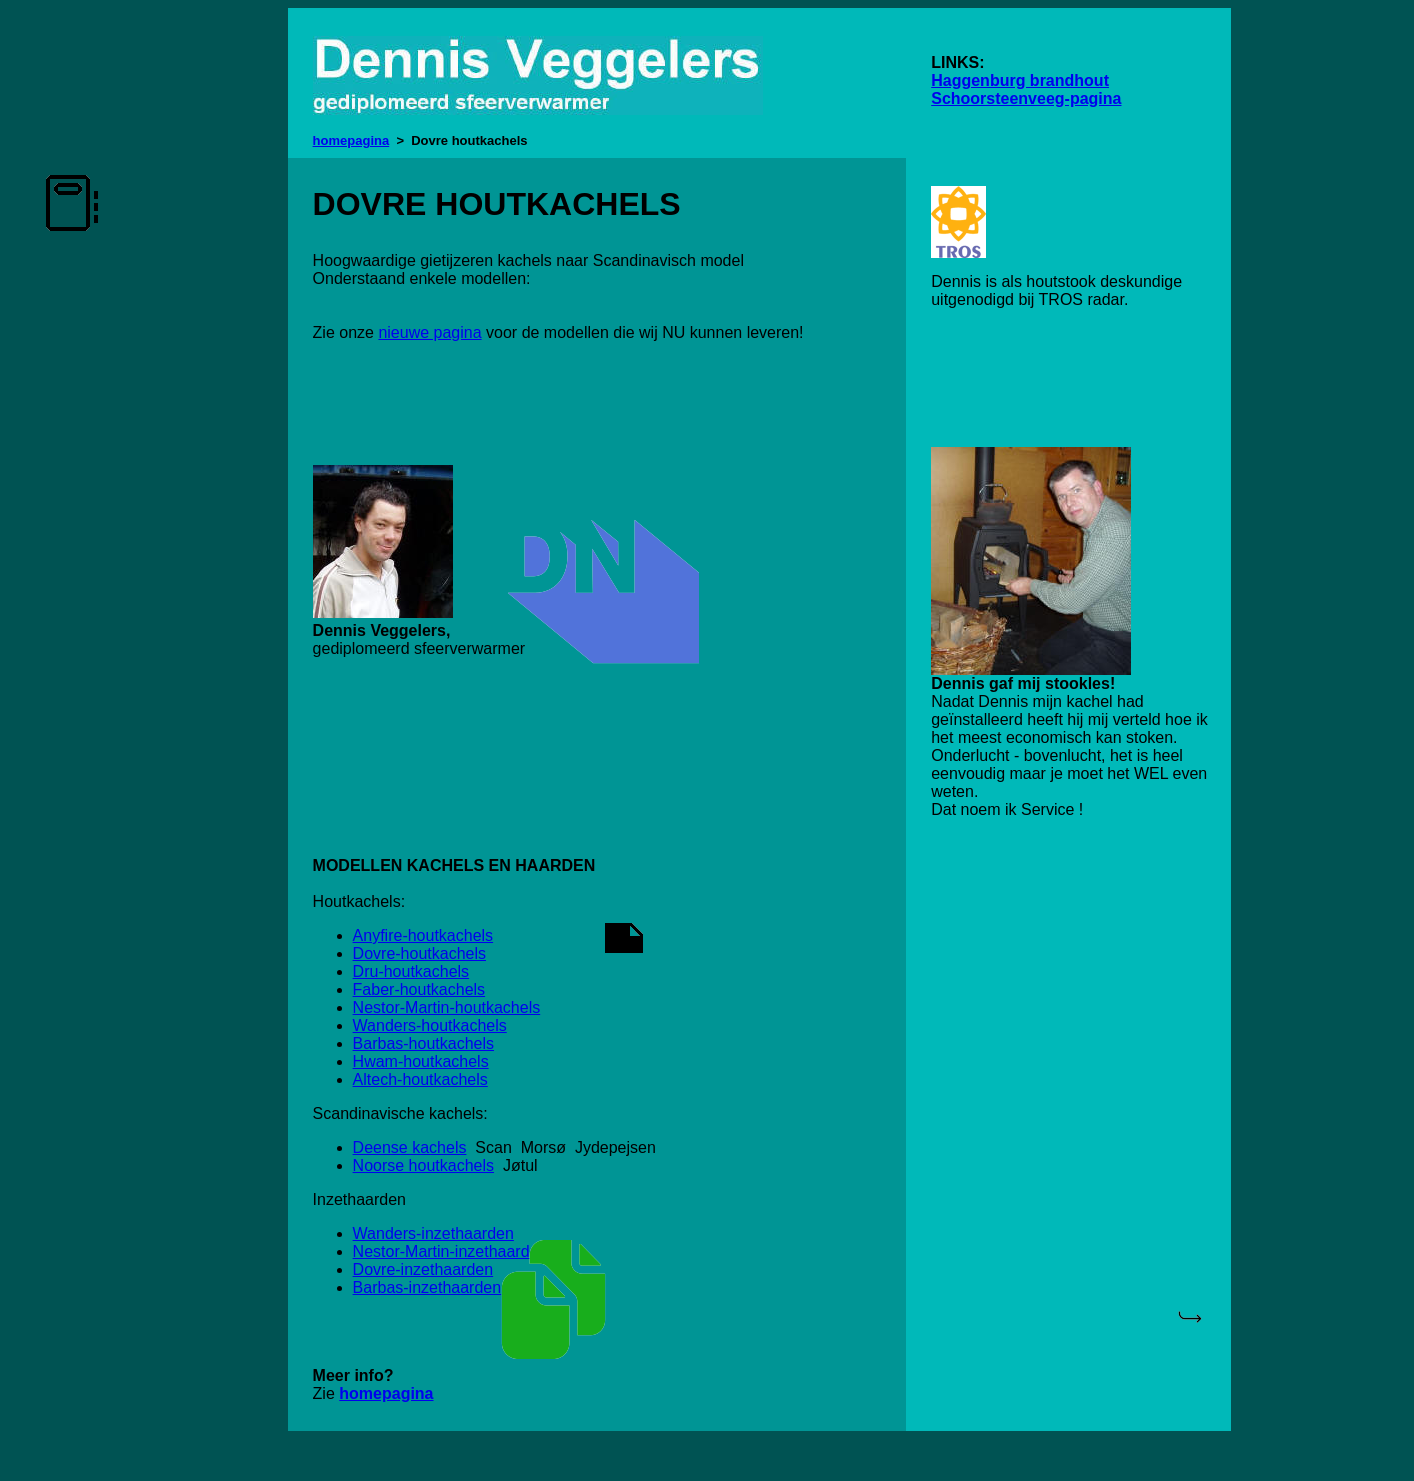 Image resolution: width=1414 pixels, height=1481 pixels. What do you see at coordinates (603, 591) in the screenshot?
I see `visit Designer News website` at bounding box center [603, 591].